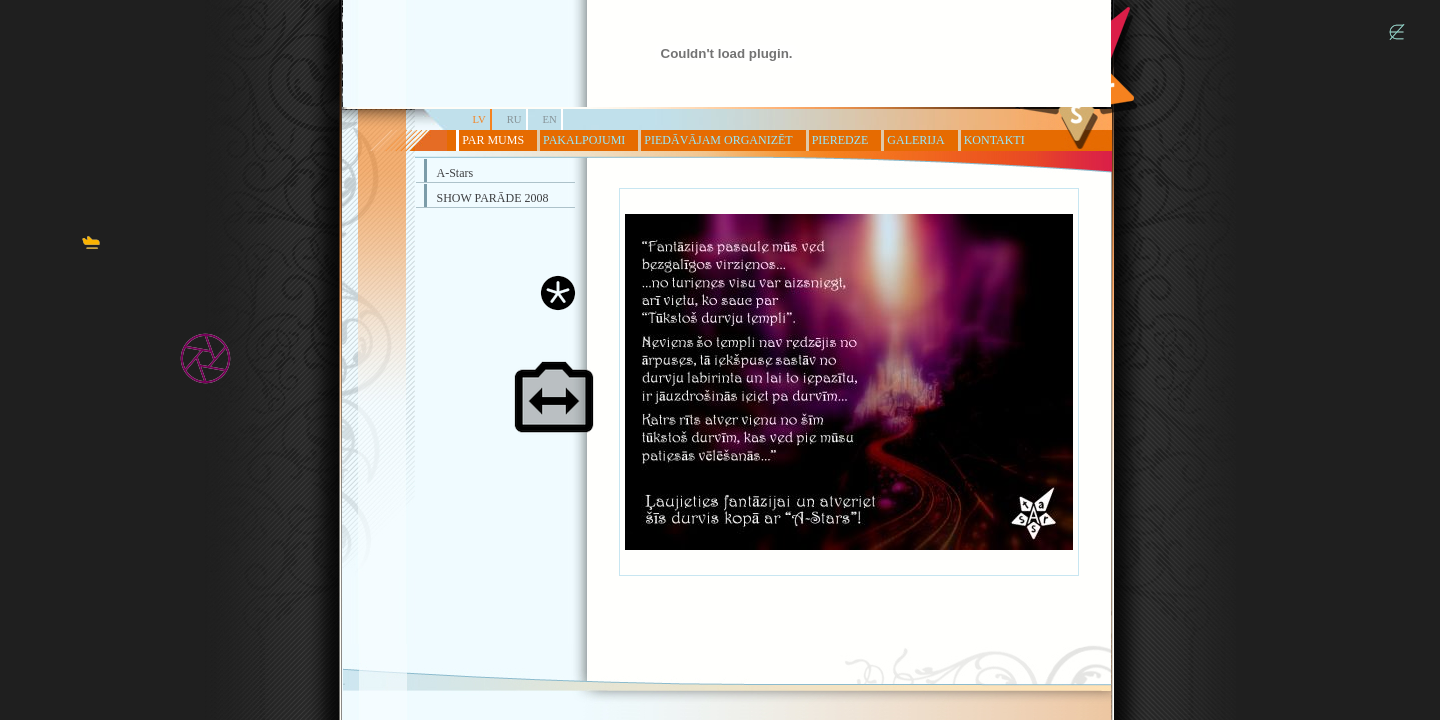 The height and width of the screenshot is (720, 1440). What do you see at coordinates (1397, 32) in the screenshot?
I see `indicates item is not part of a set or group` at bounding box center [1397, 32].